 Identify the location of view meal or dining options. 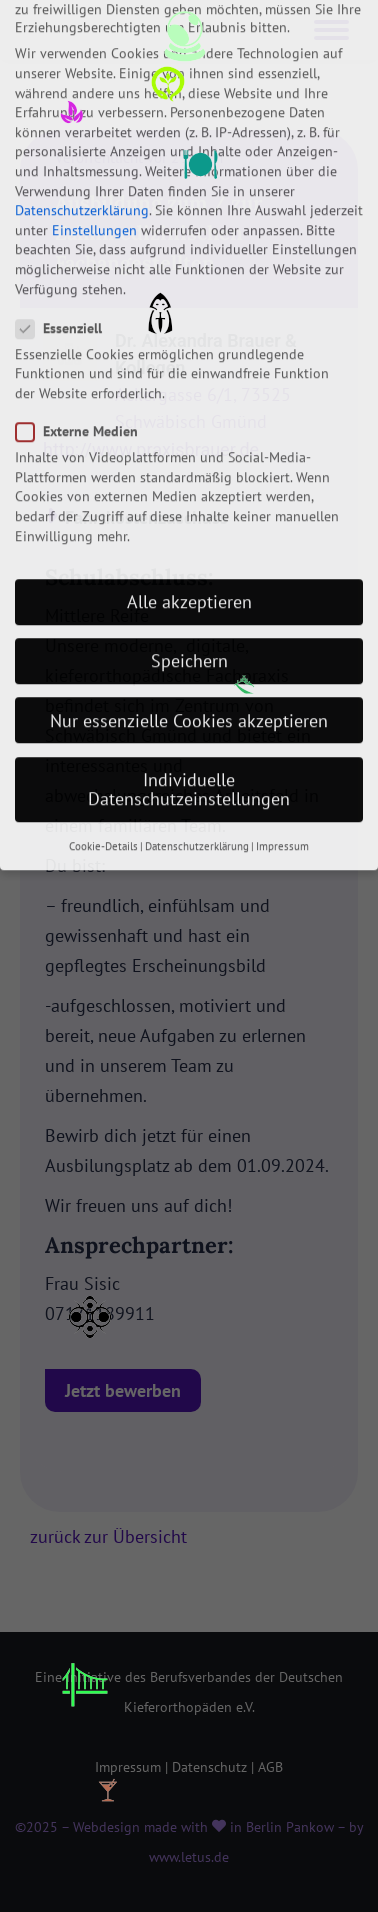
(200, 164).